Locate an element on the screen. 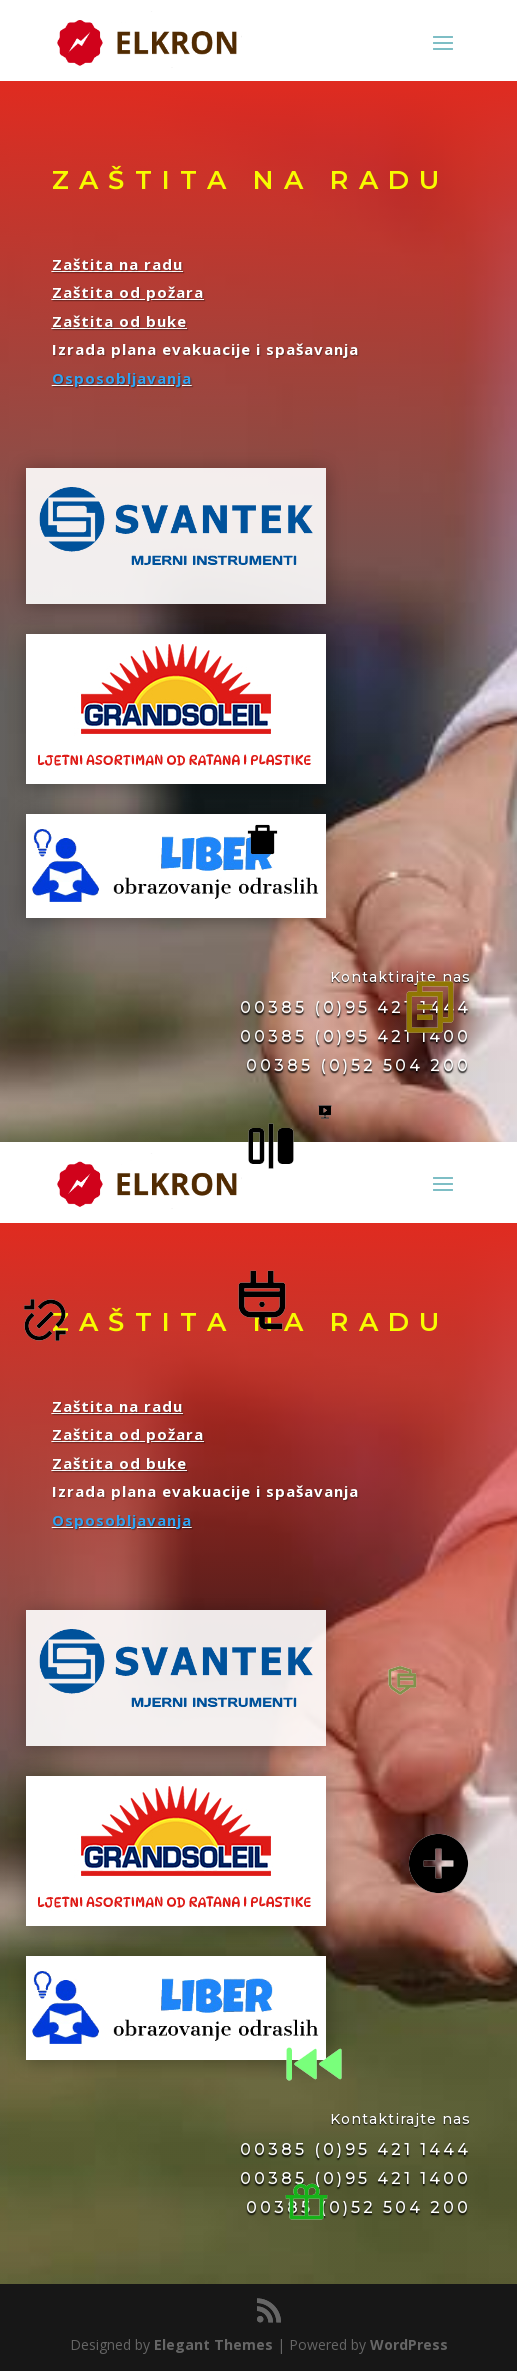 Image resolution: width=517 pixels, height=2371 pixels. connect to a power source is located at coordinates (262, 1300).